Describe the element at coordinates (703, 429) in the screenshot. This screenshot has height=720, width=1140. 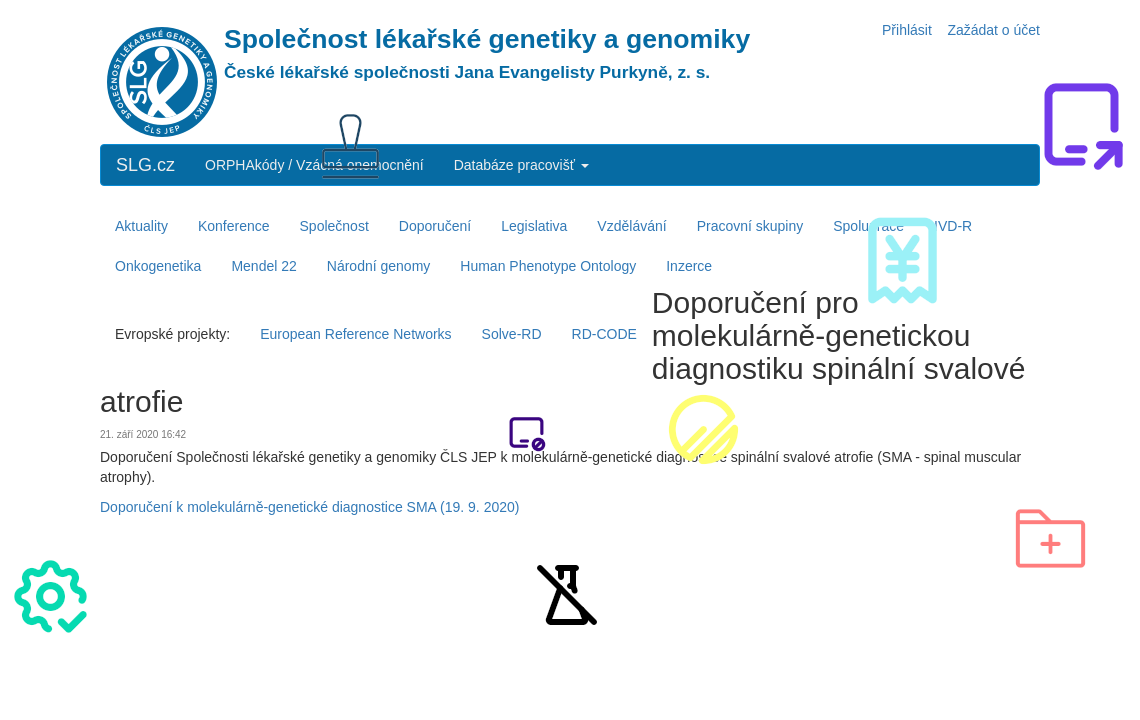
I see `planetscale database platform logo` at that location.